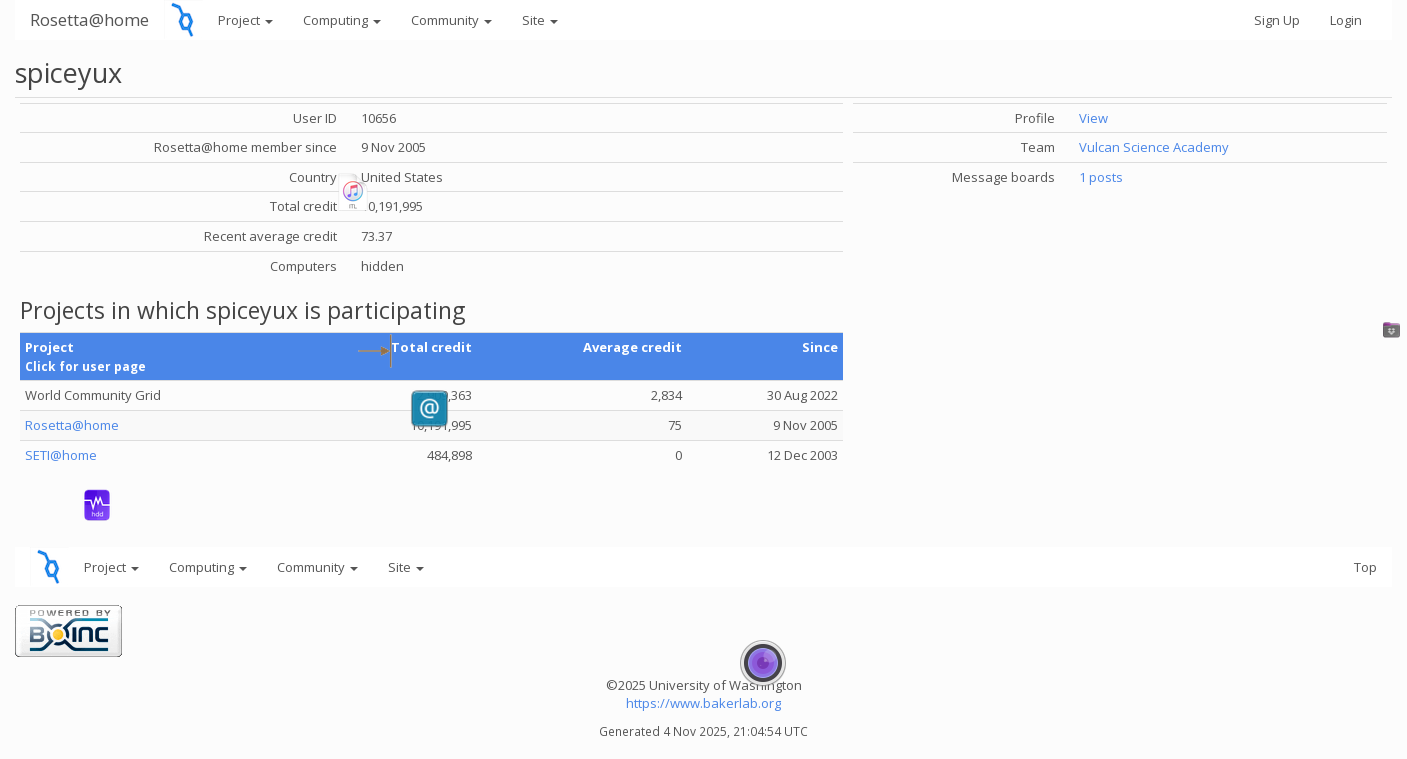  Describe the element at coordinates (1391, 329) in the screenshot. I see `open your Dropbox folder` at that location.